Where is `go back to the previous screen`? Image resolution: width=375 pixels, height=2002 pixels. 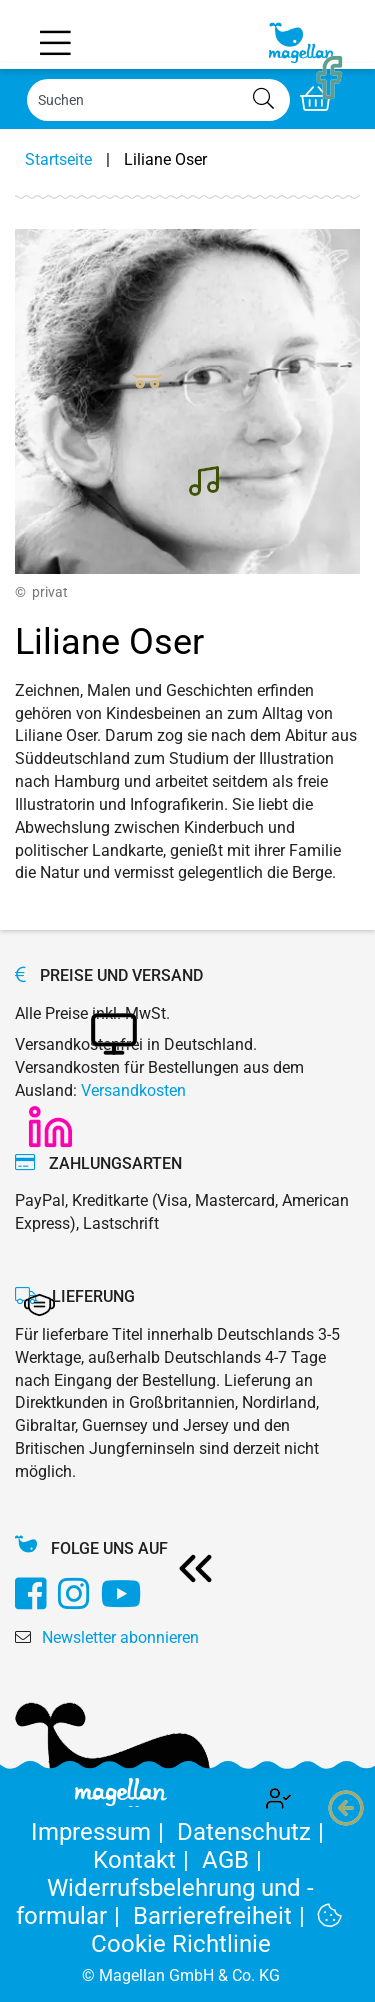
go back to the previous screen is located at coordinates (346, 1808).